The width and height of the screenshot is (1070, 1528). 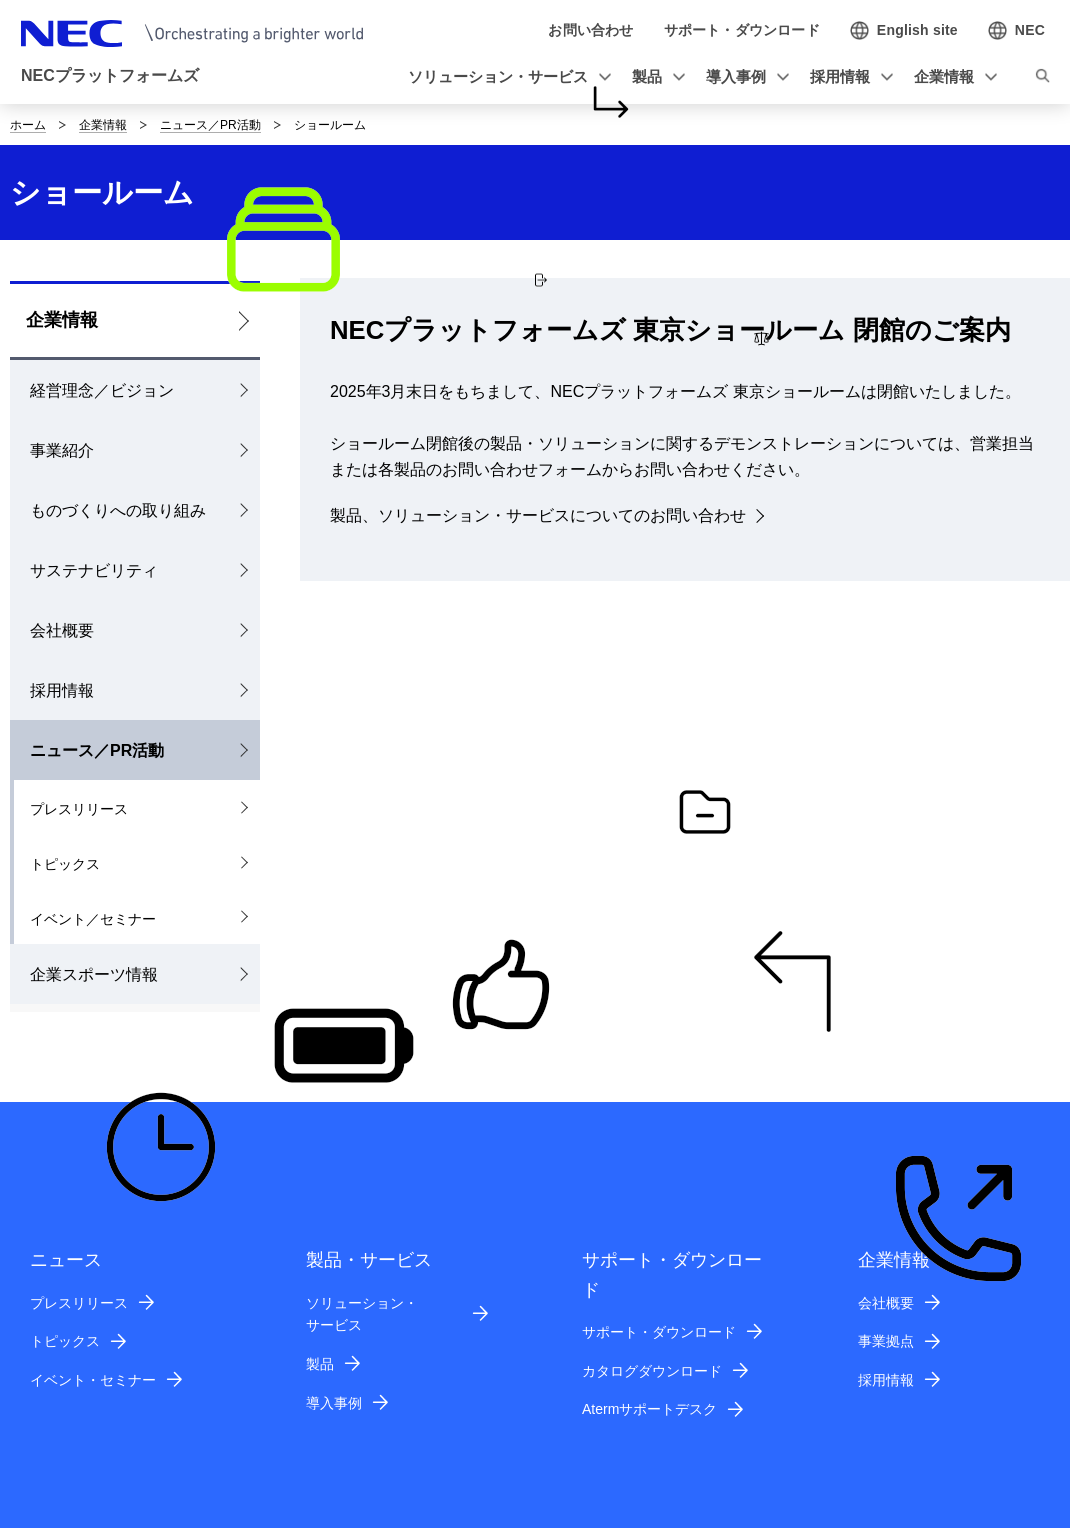 What do you see at coordinates (796, 981) in the screenshot?
I see `undo or go back to previous action` at bounding box center [796, 981].